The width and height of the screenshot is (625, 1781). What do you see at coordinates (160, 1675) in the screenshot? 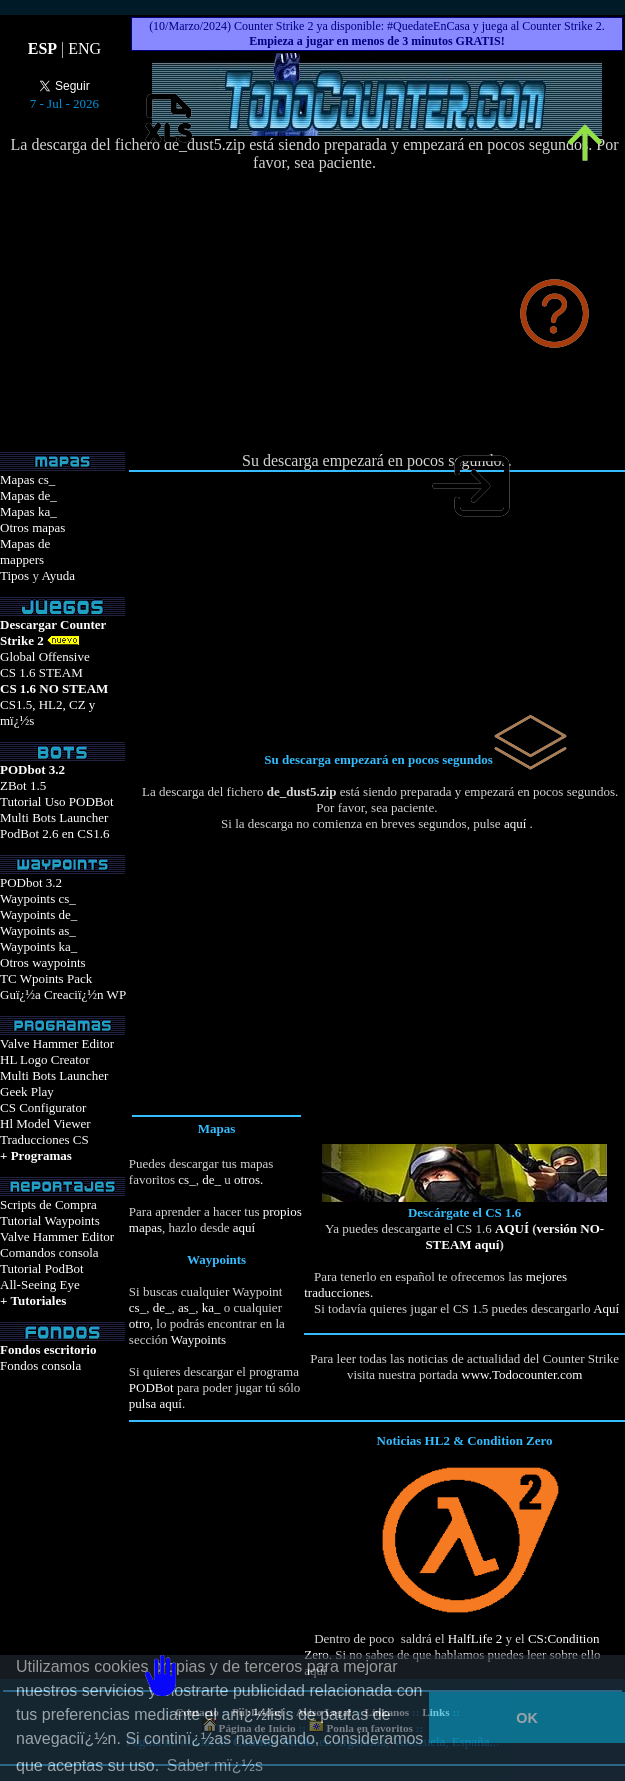
I see `stop or halt an action` at bounding box center [160, 1675].